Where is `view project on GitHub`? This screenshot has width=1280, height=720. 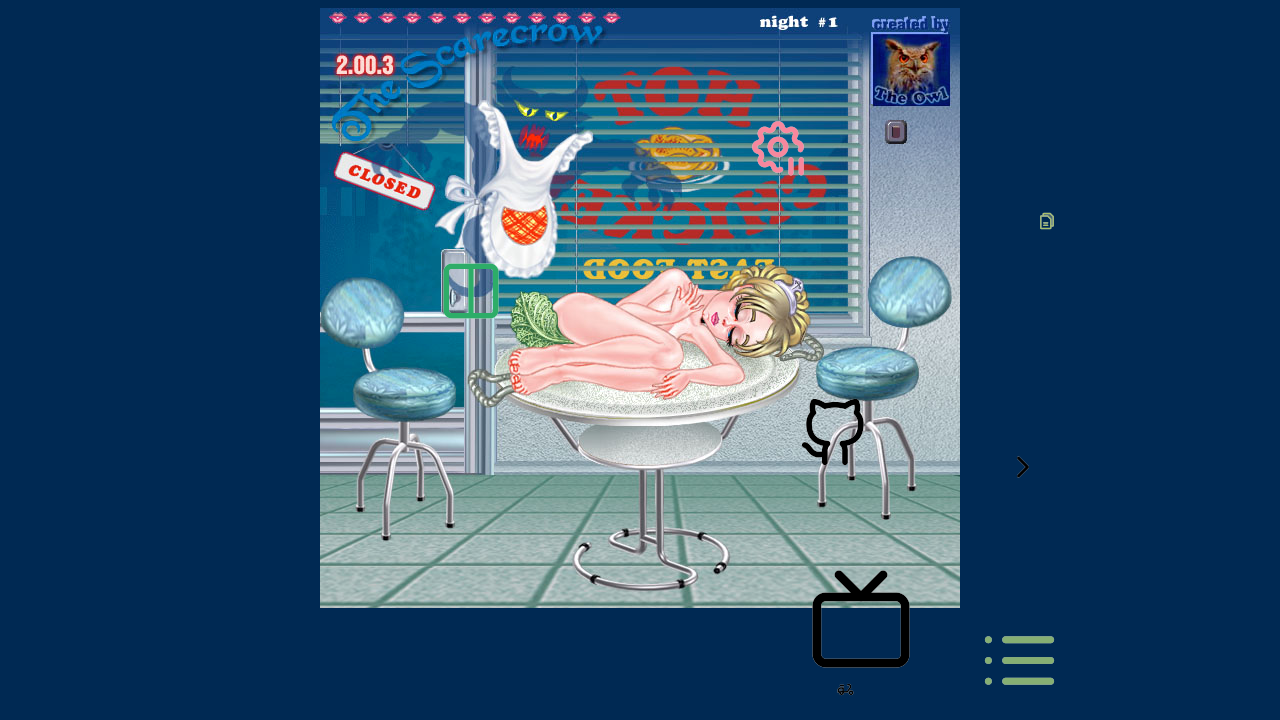
view project on GitHub is located at coordinates (833, 433).